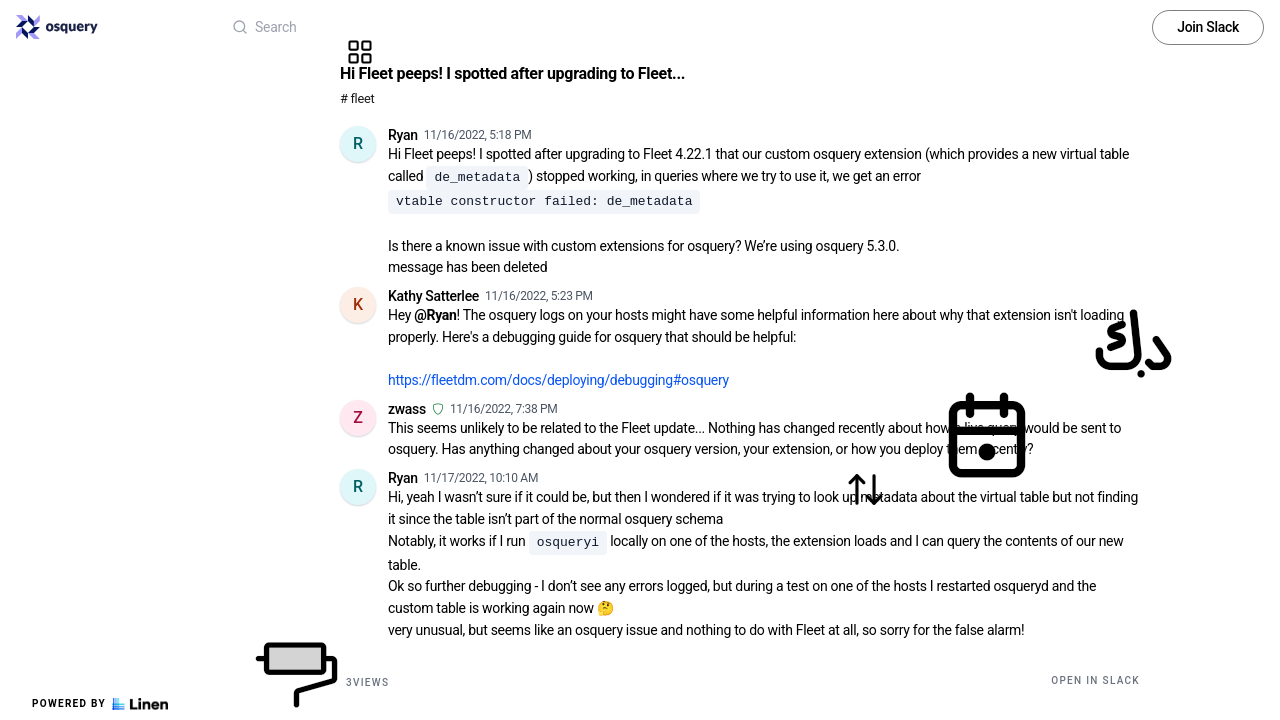 The width and height of the screenshot is (1280, 720). What do you see at coordinates (1133, 343) in the screenshot?
I see `indicates currency in Iraqi or Kuwaiti dinar` at bounding box center [1133, 343].